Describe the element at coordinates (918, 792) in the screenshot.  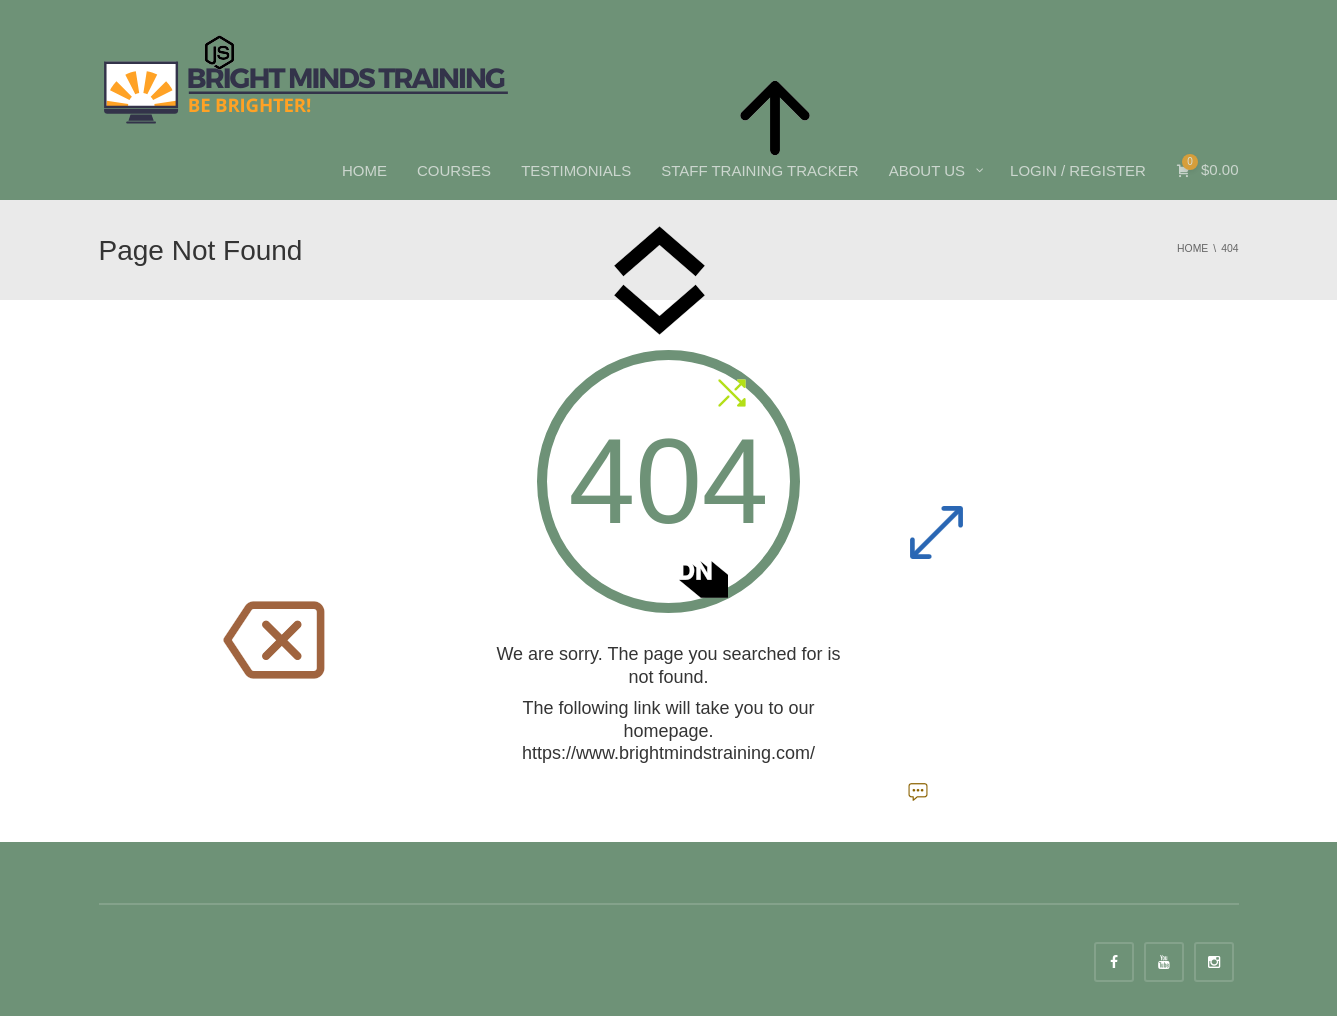
I see `open chat or messaging` at that location.